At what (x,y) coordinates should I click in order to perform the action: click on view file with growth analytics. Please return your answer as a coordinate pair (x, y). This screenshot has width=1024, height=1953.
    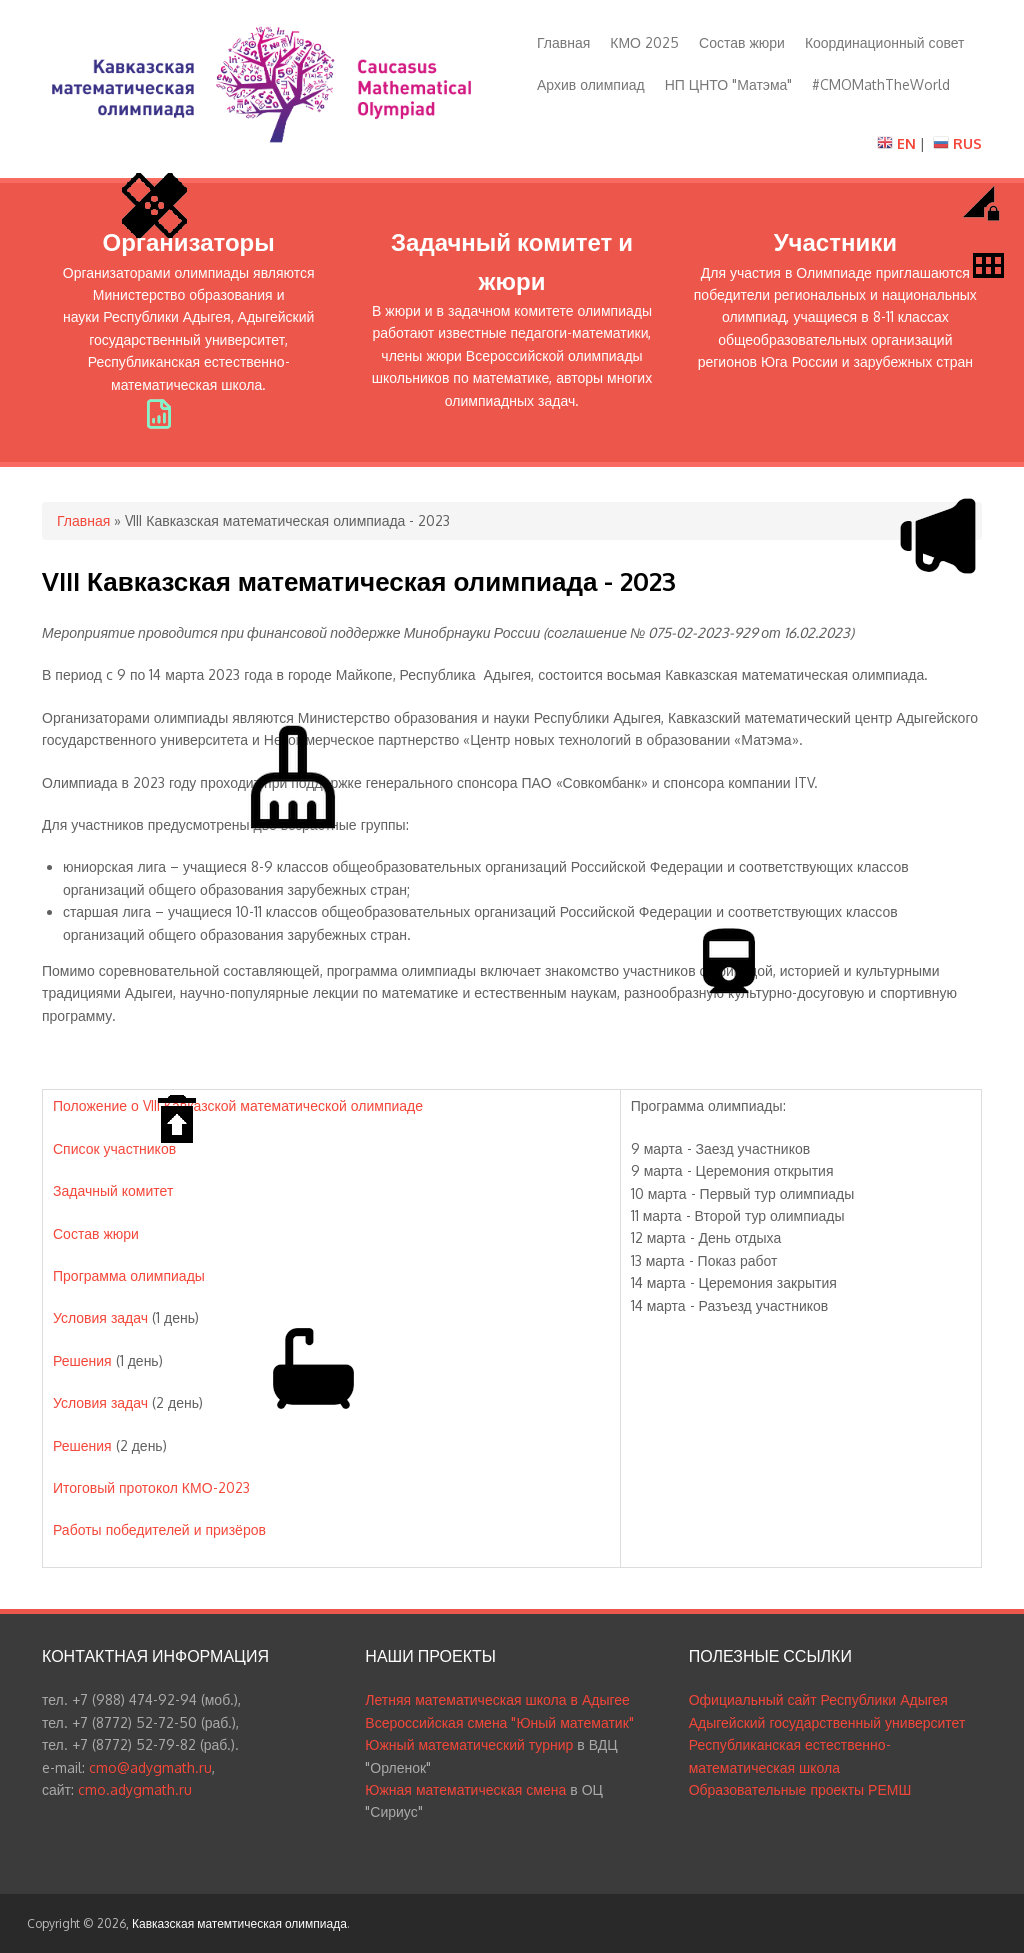
    Looking at the image, I should click on (159, 414).